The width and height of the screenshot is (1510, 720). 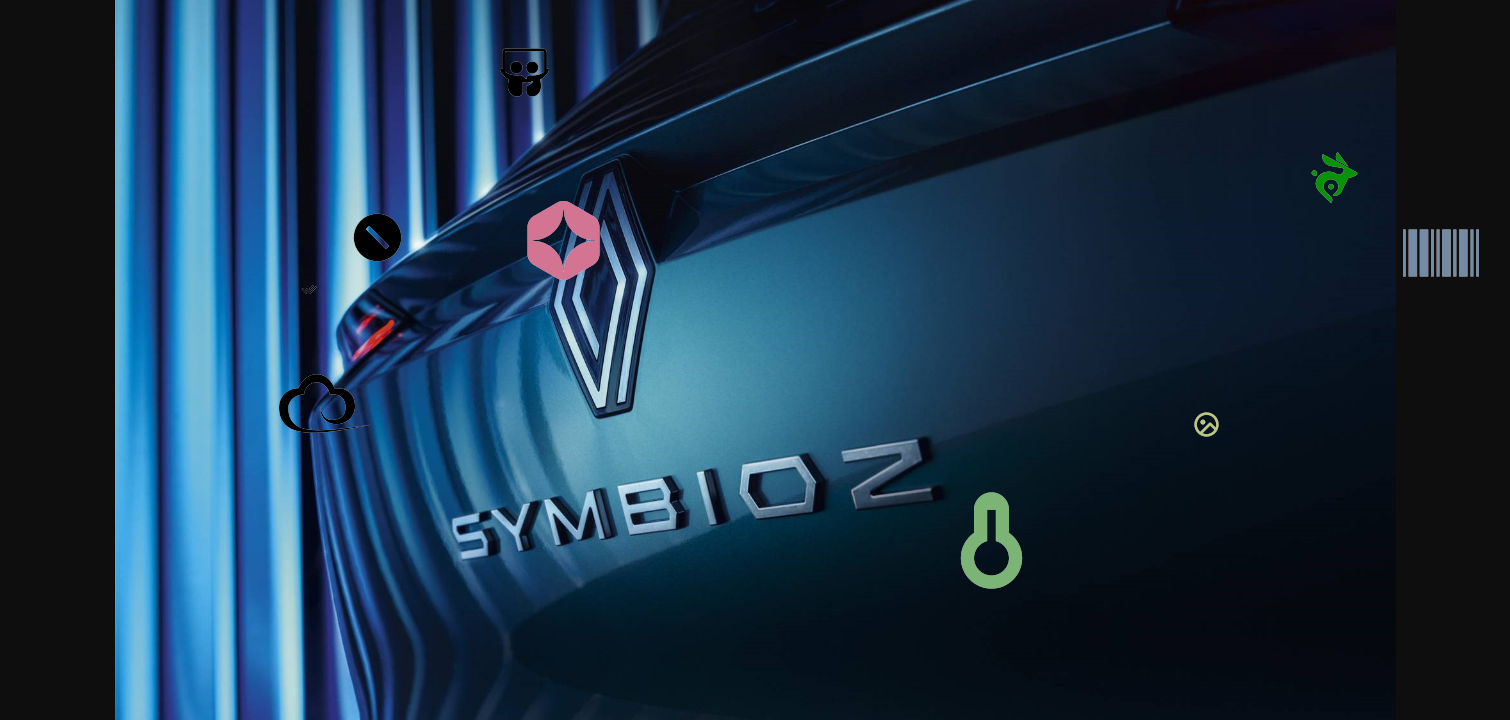 I want to click on ethers.js library branding or documentation link, so click(x=325, y=403).